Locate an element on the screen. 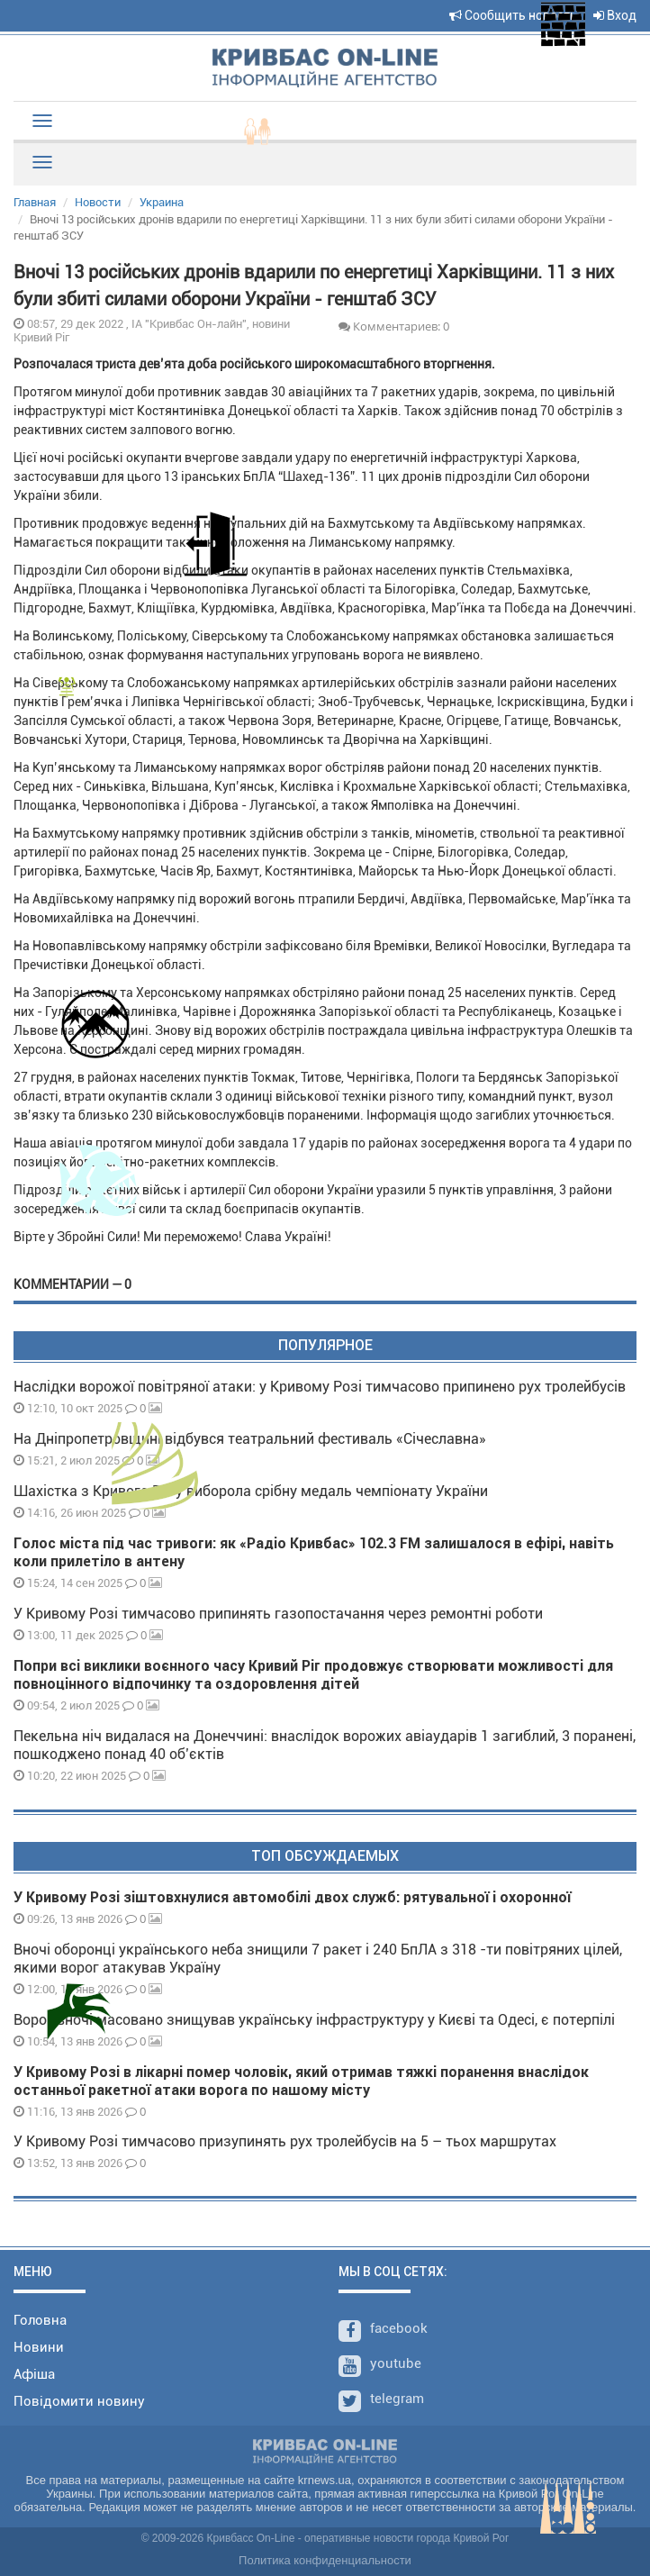 The image size is (650, 2576). build or place a stone wall in-game is located at coordinates (563, 23).